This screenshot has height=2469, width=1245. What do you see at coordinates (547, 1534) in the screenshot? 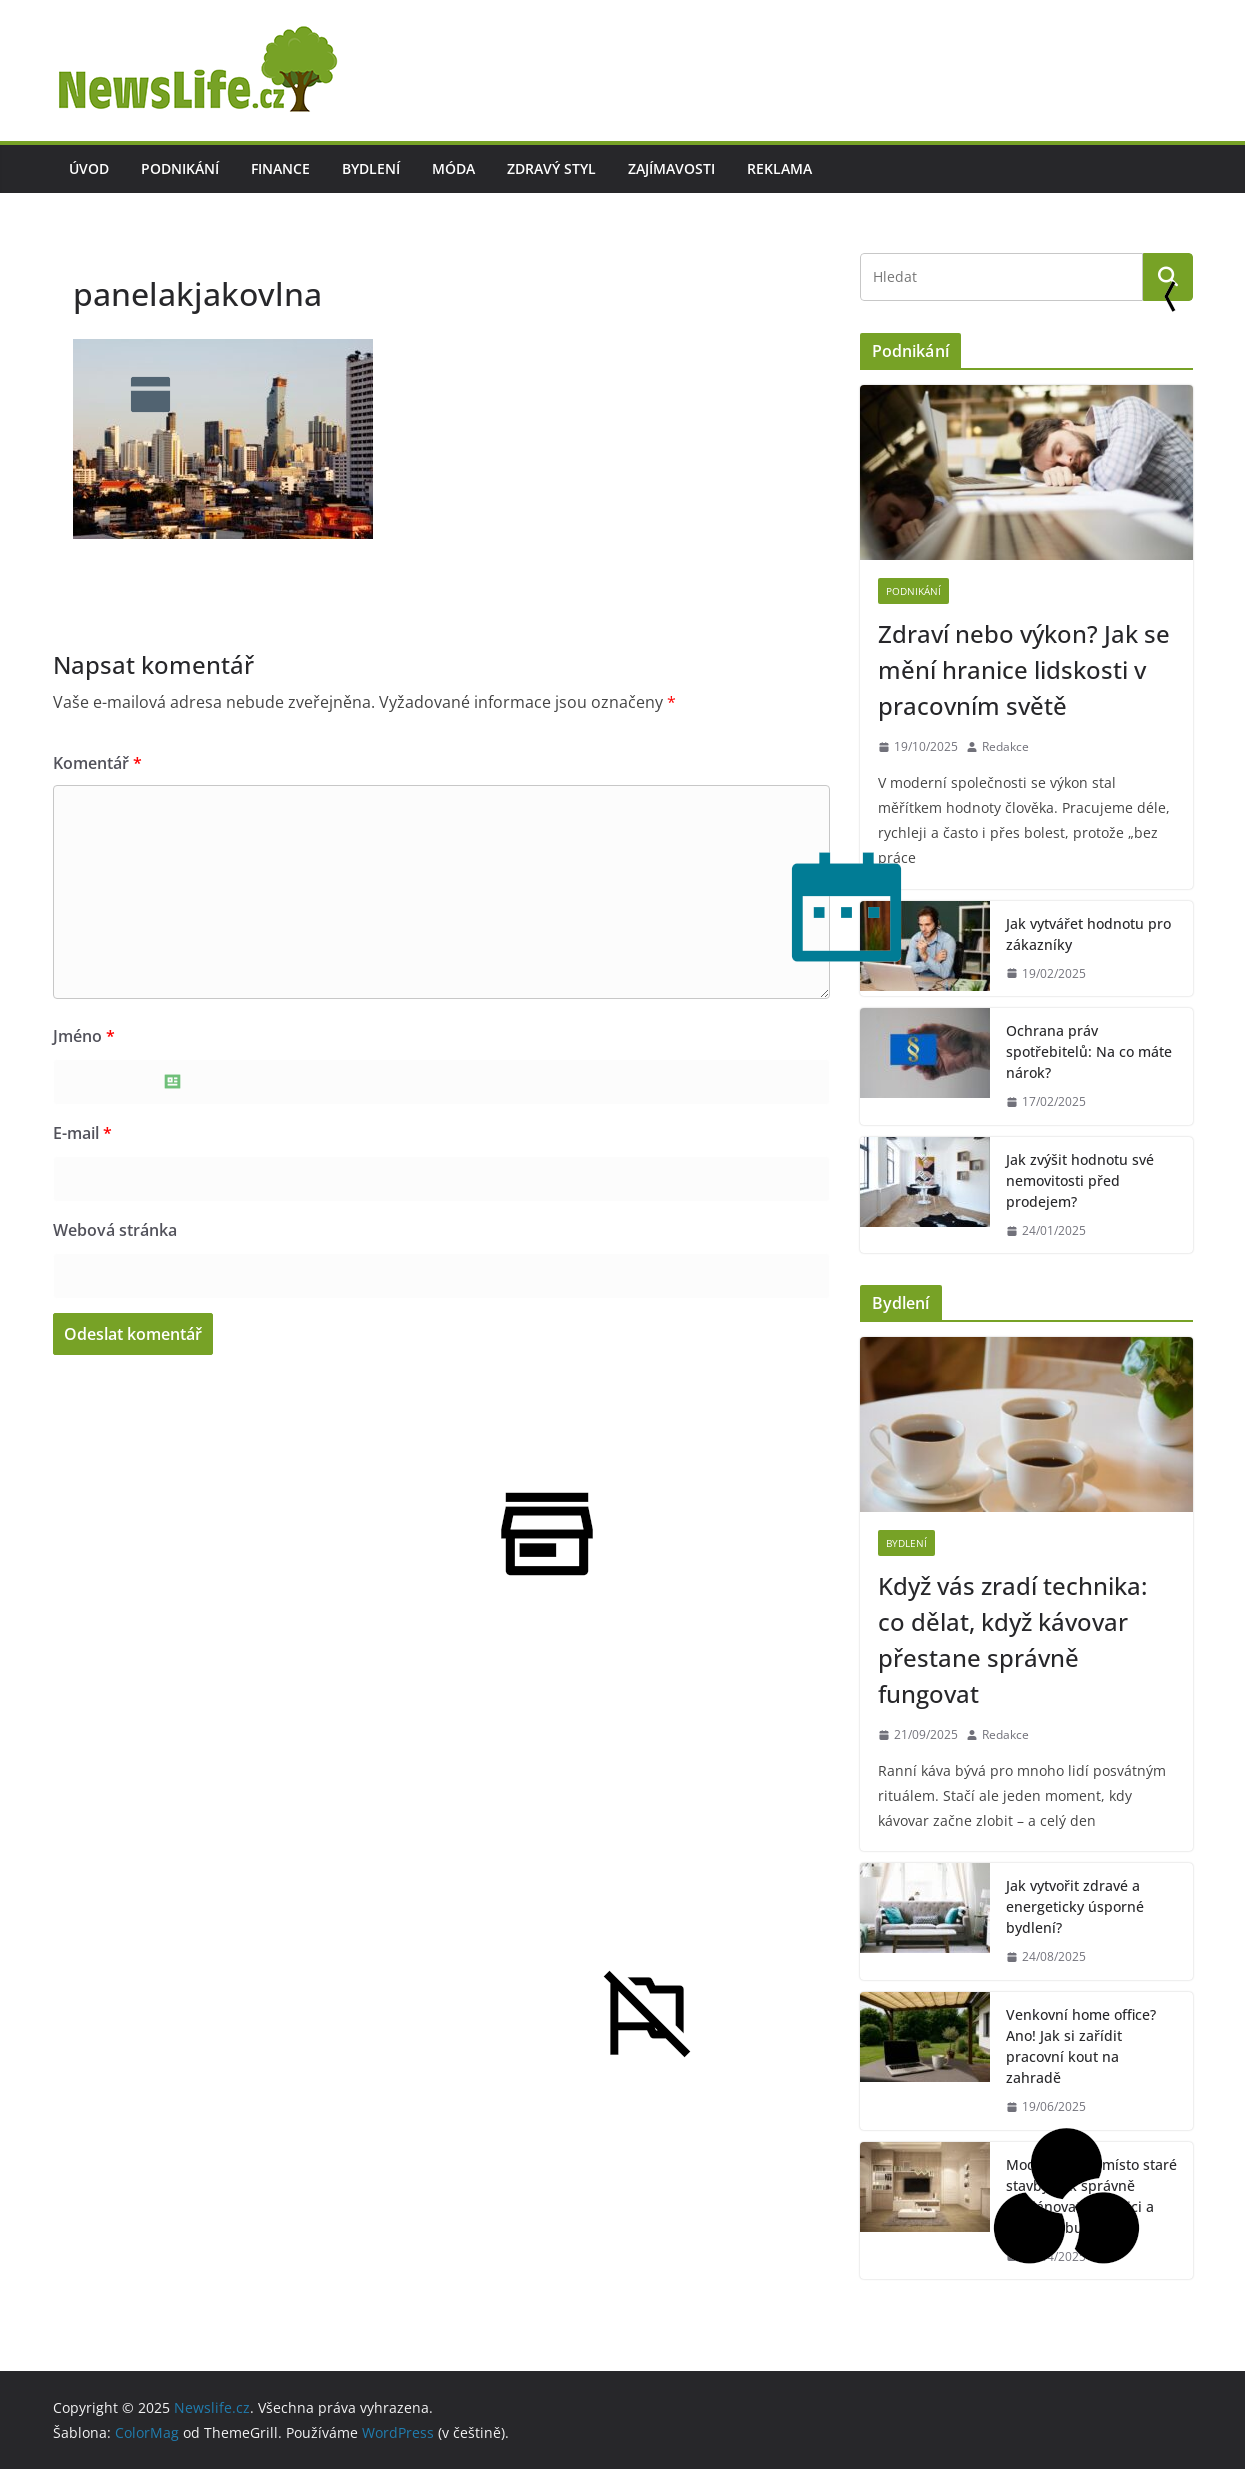
I see `browse or open the store` at bounding box center [547, 1534].